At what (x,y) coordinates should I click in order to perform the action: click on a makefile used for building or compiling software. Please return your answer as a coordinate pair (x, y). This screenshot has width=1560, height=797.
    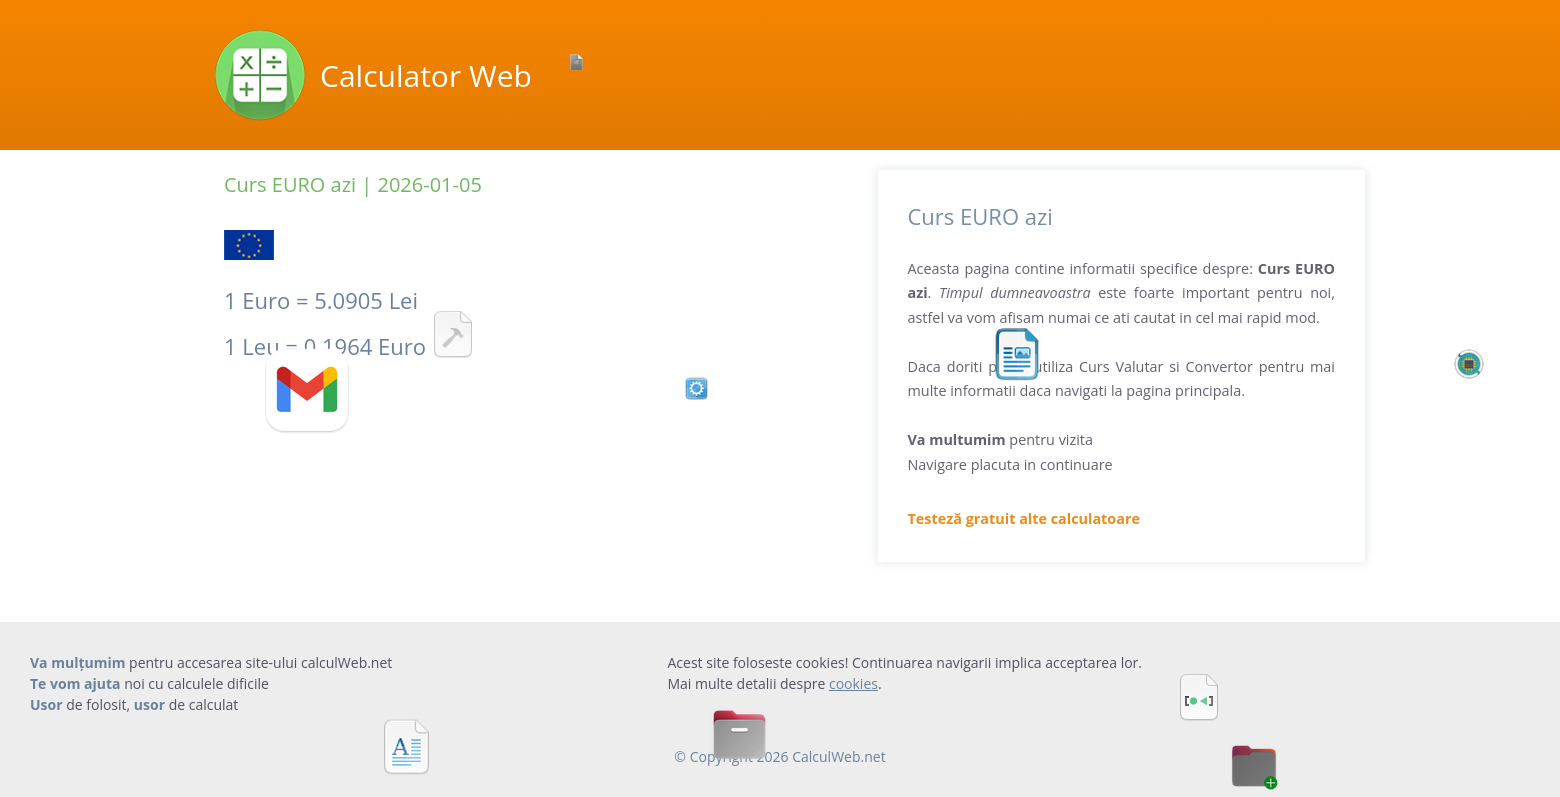
    Looking at the image, I should click on (453, 334).